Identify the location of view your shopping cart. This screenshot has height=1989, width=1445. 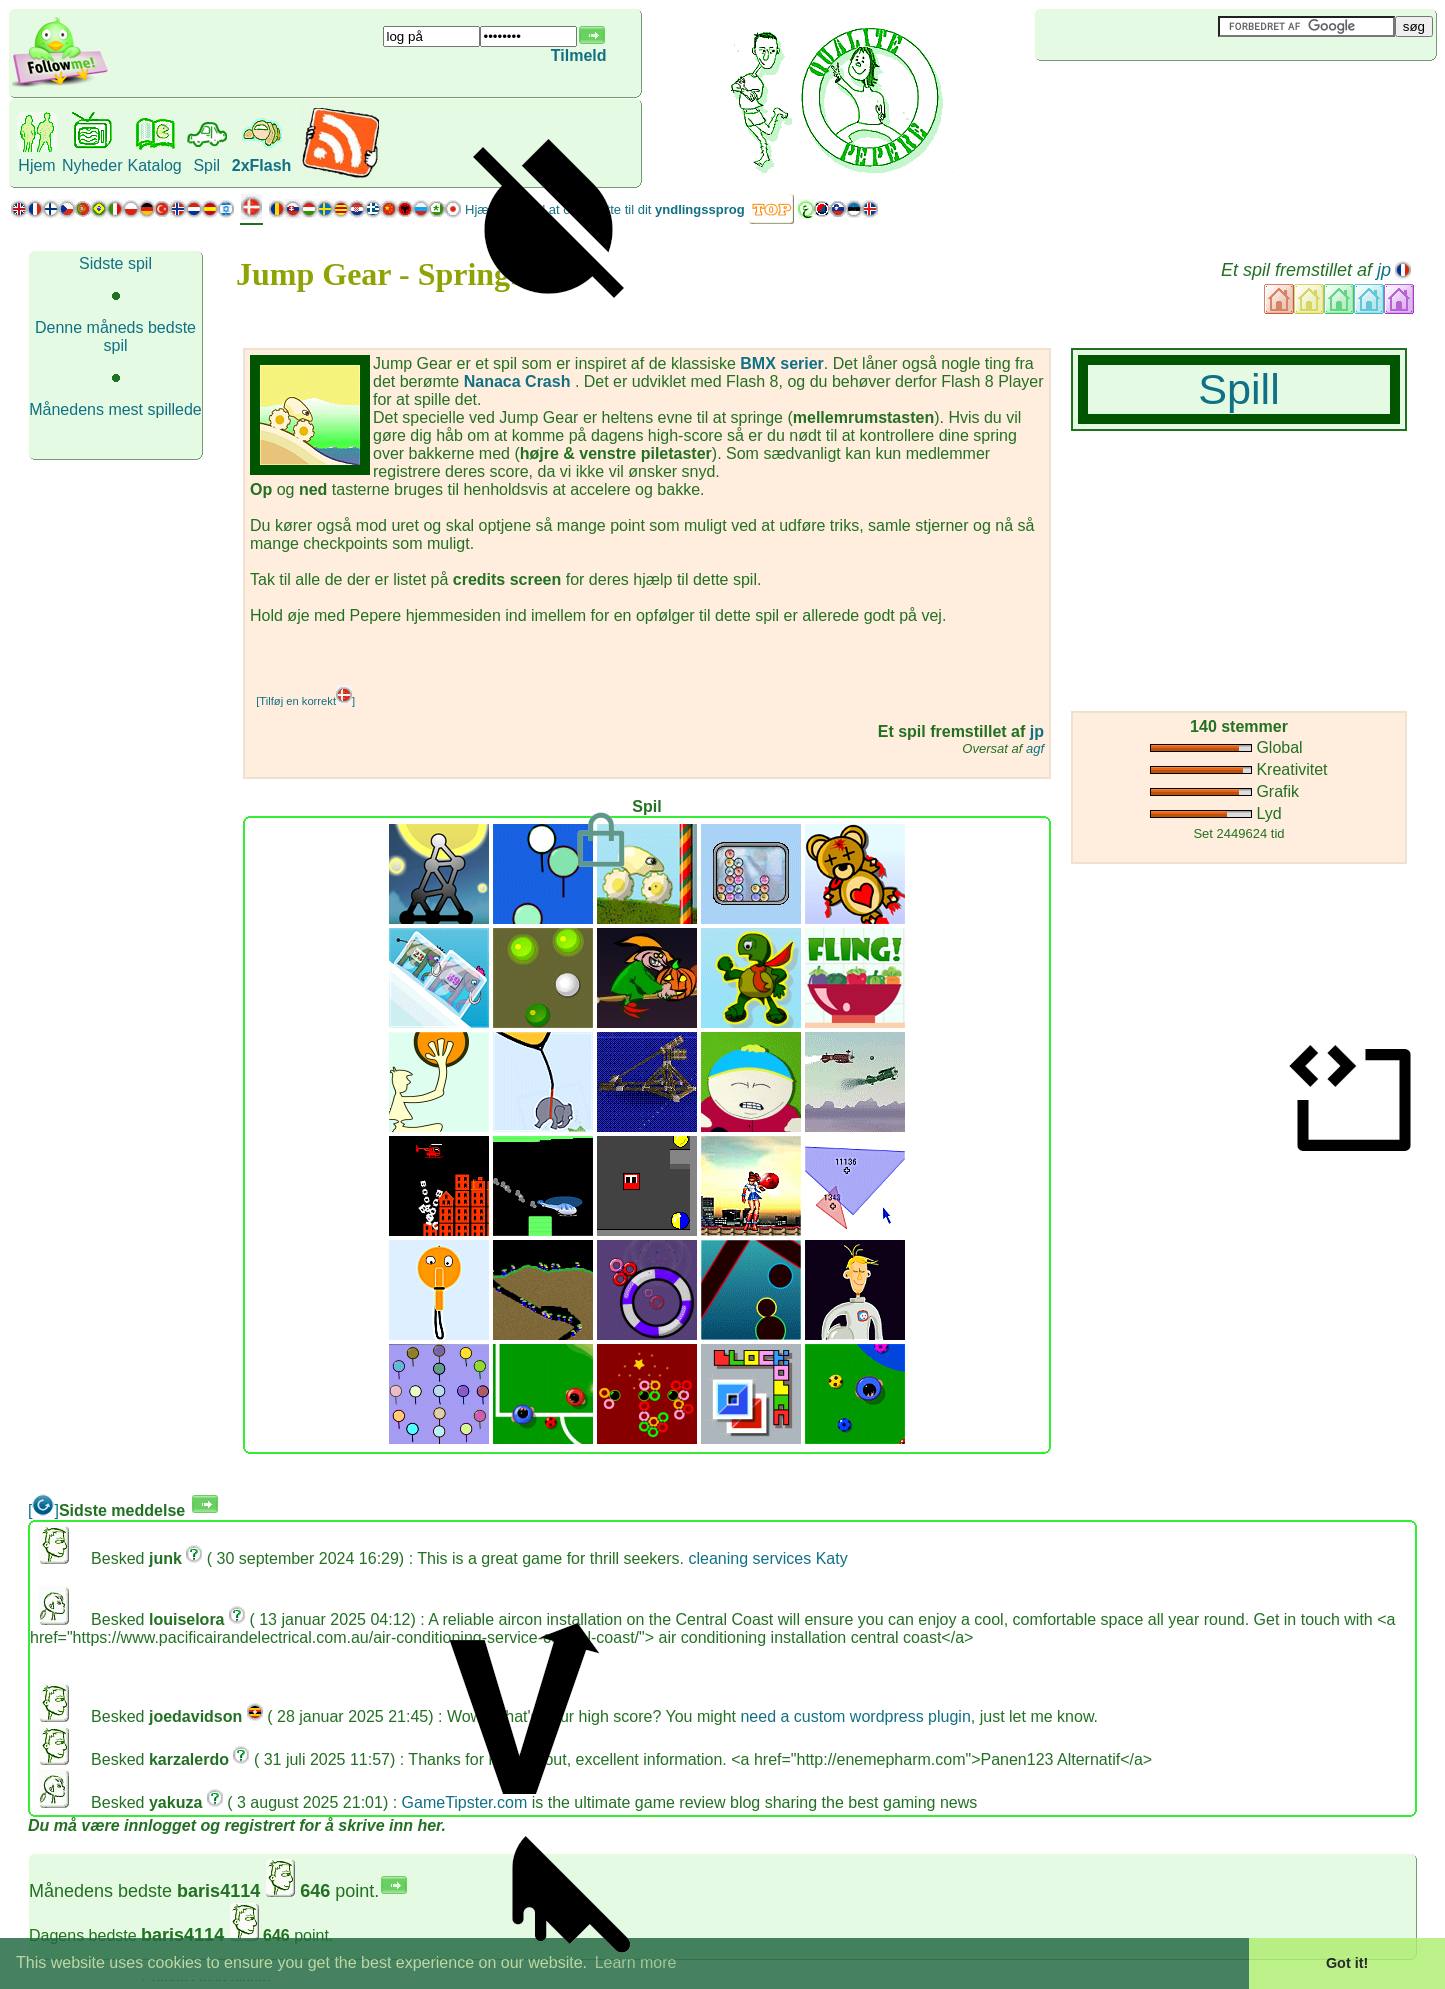
(601, 841).